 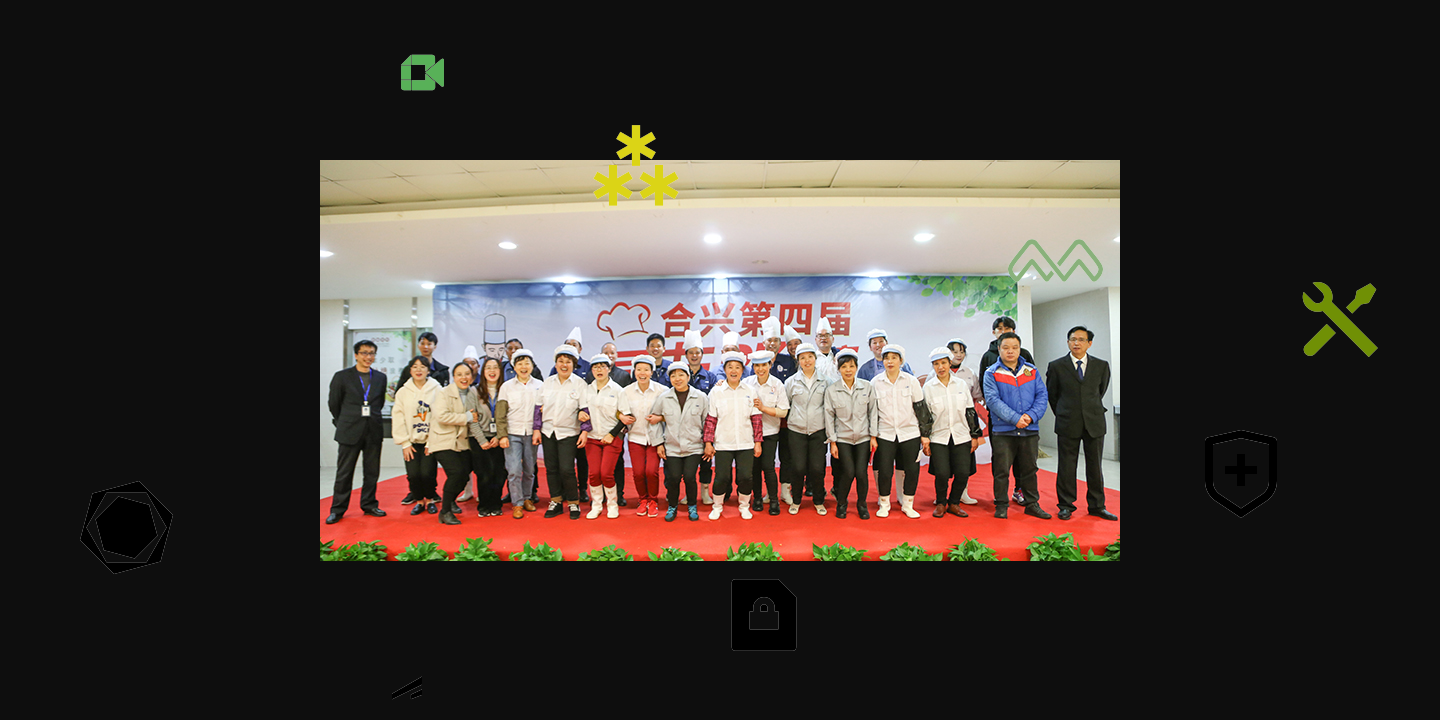 I want to click on add security protection or shield, so click(x=1241, y=474).